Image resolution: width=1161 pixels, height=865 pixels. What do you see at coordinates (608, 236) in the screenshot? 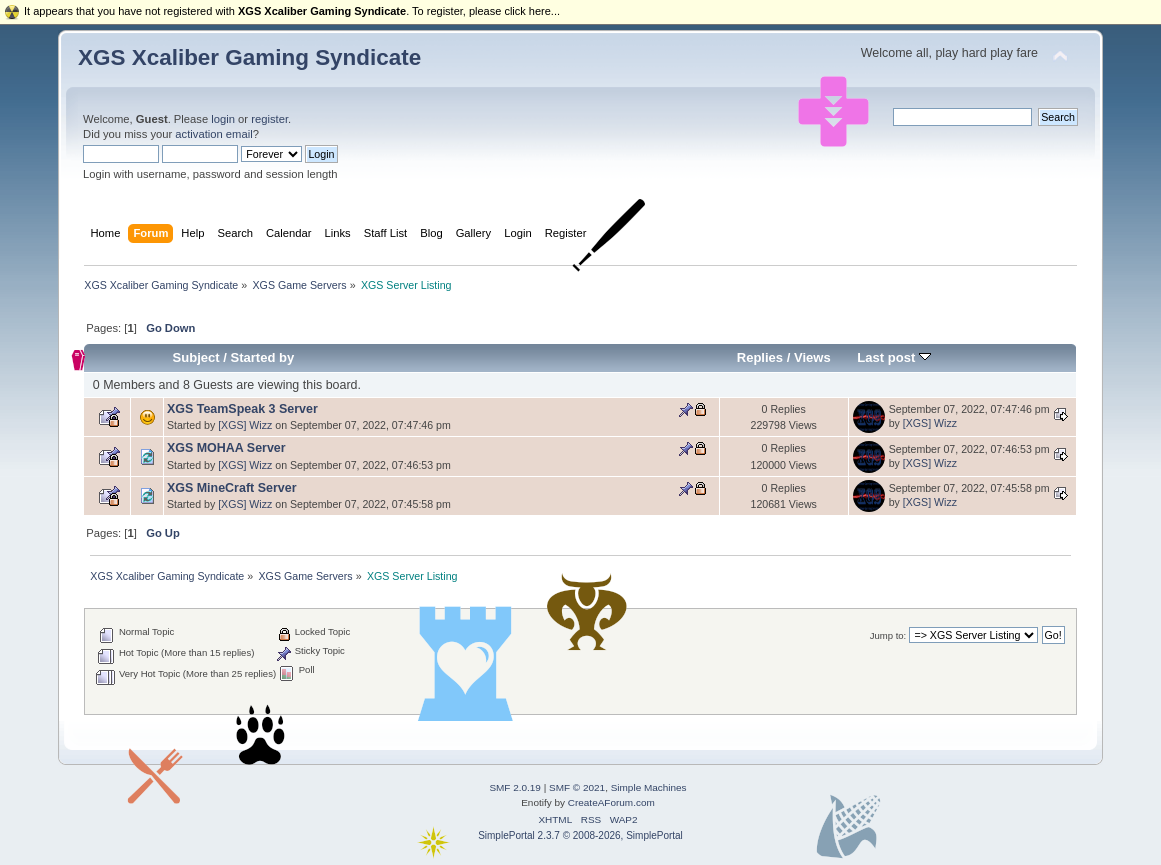
I see `access baseball or batting-related content` at bounding box center [608, 236].